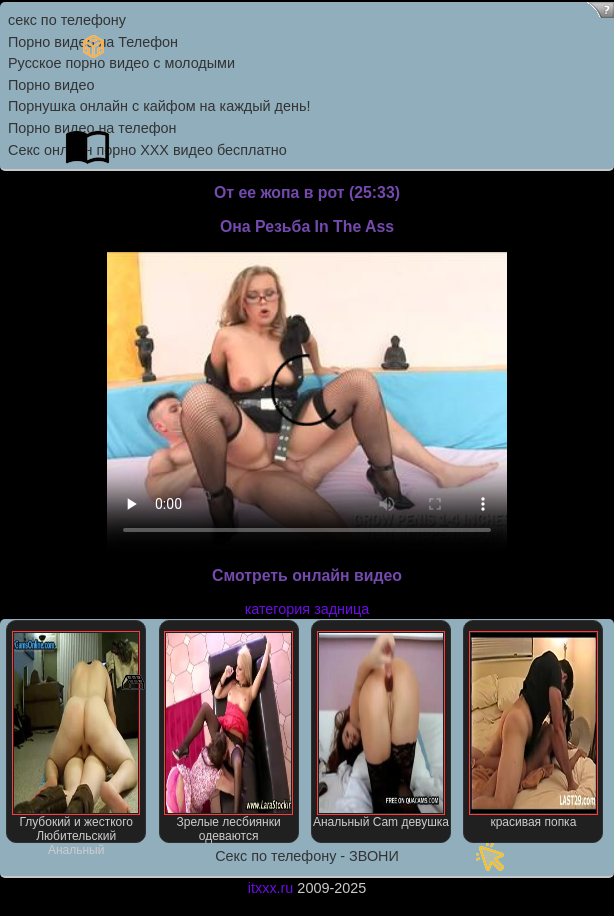  Describe the element at coordinates (93, 46) in the screenshot. I see `open codesandbox development environment` at that location.